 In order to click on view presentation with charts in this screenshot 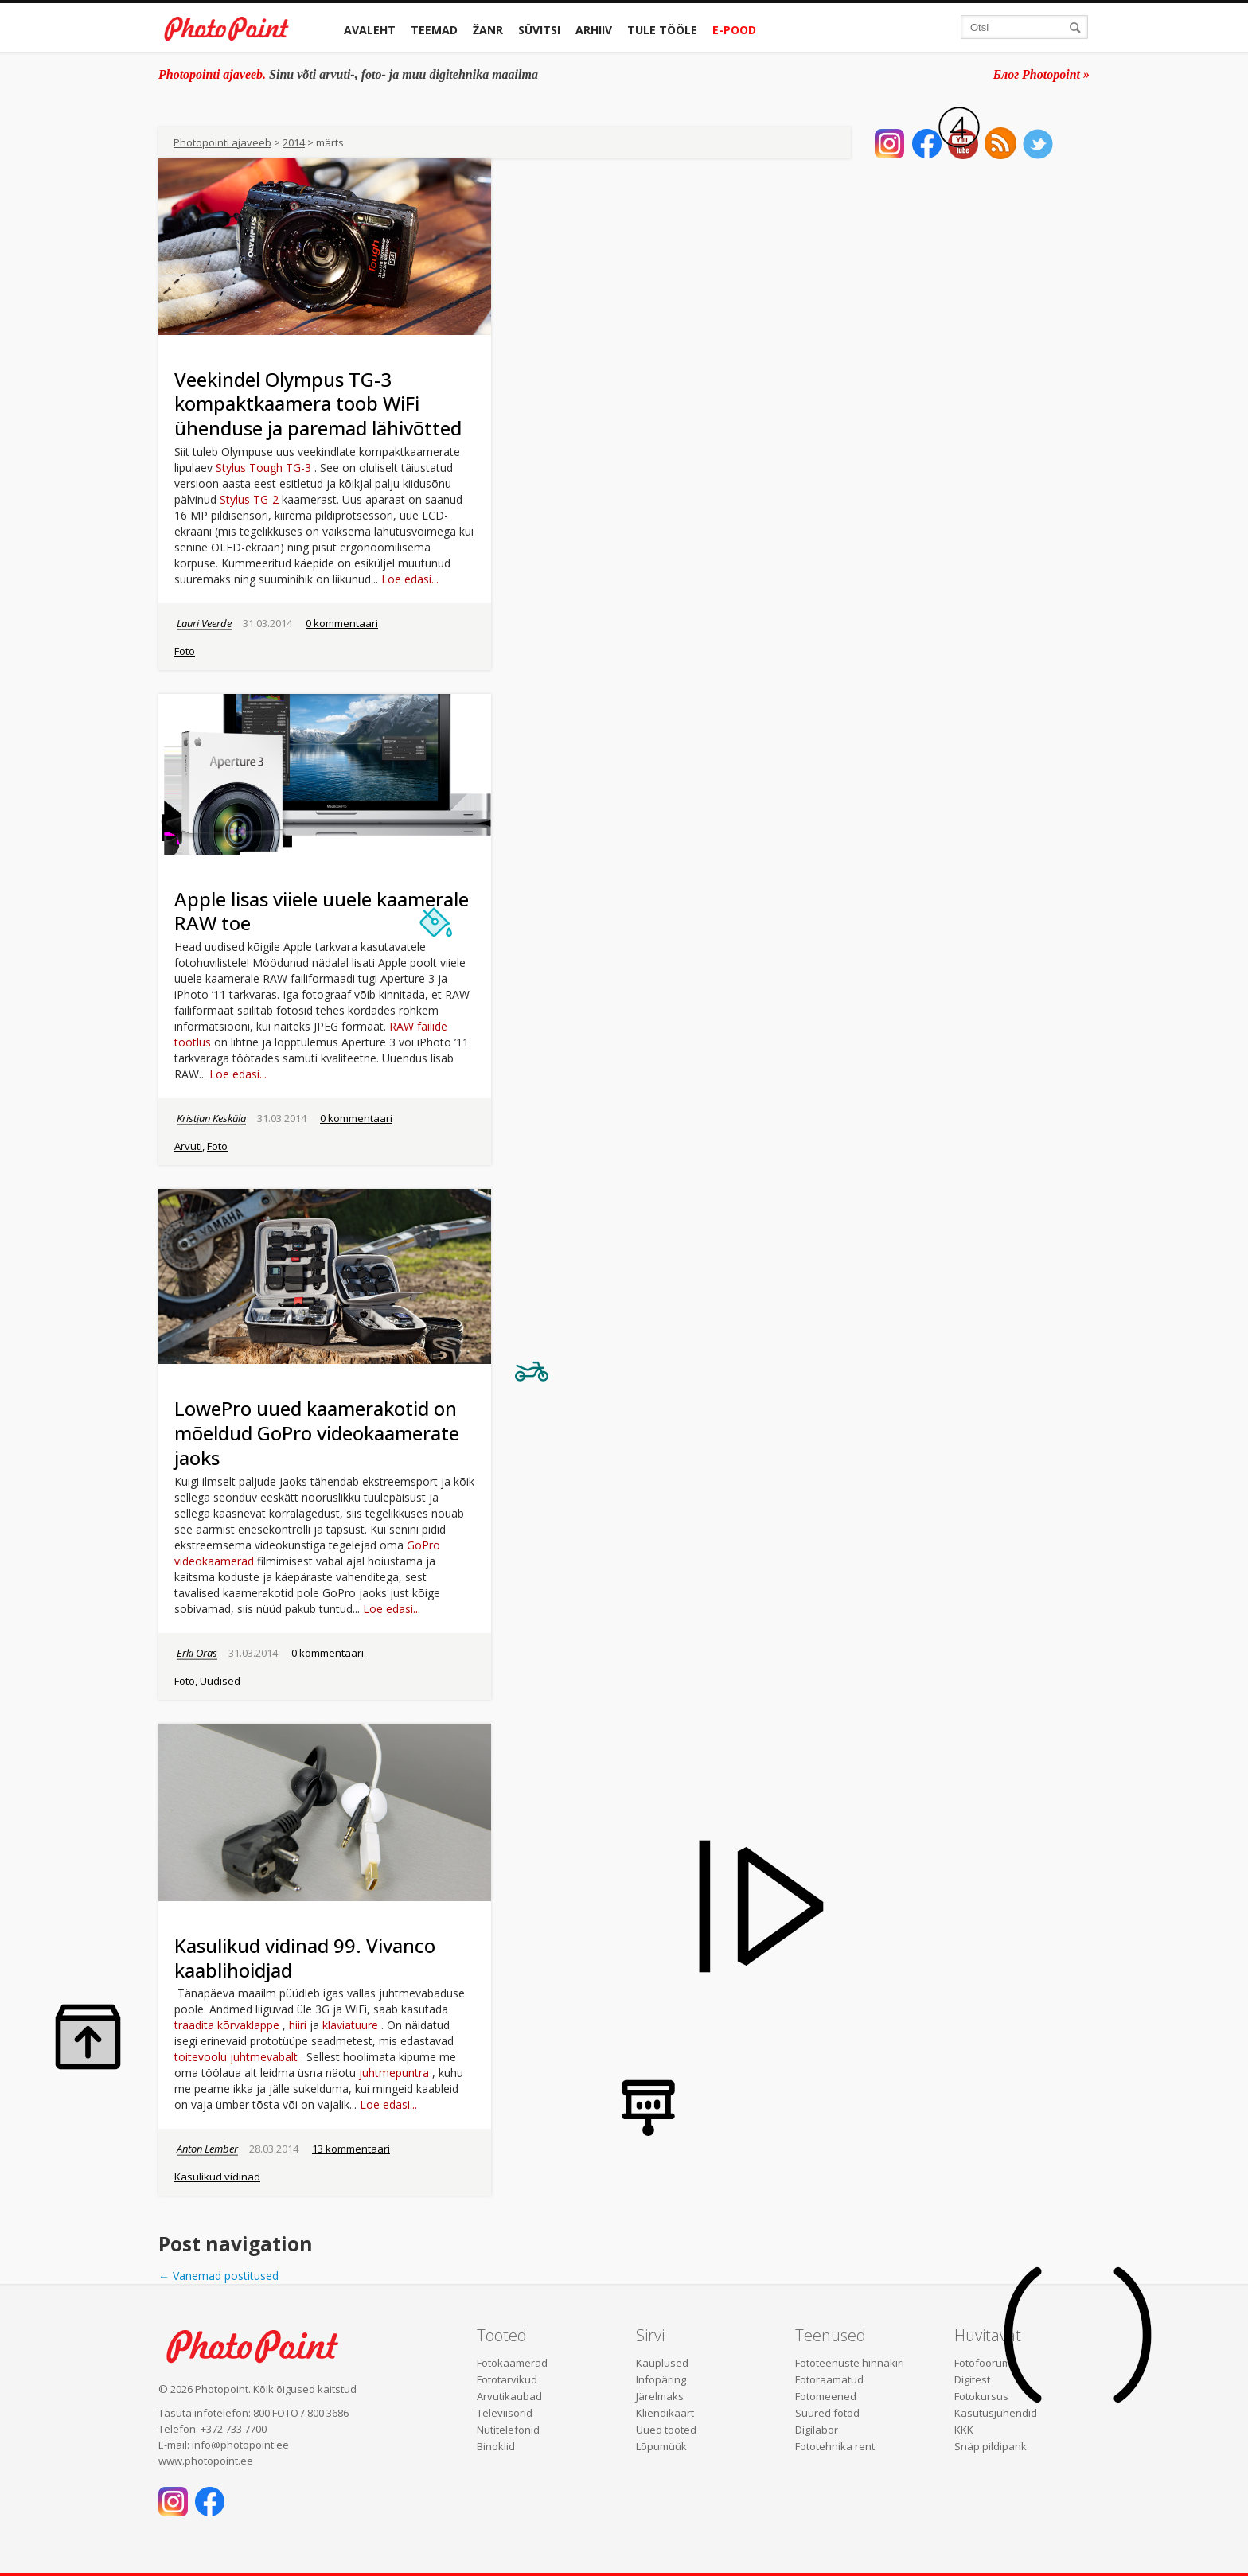, I will do `click(648, 2104)`.